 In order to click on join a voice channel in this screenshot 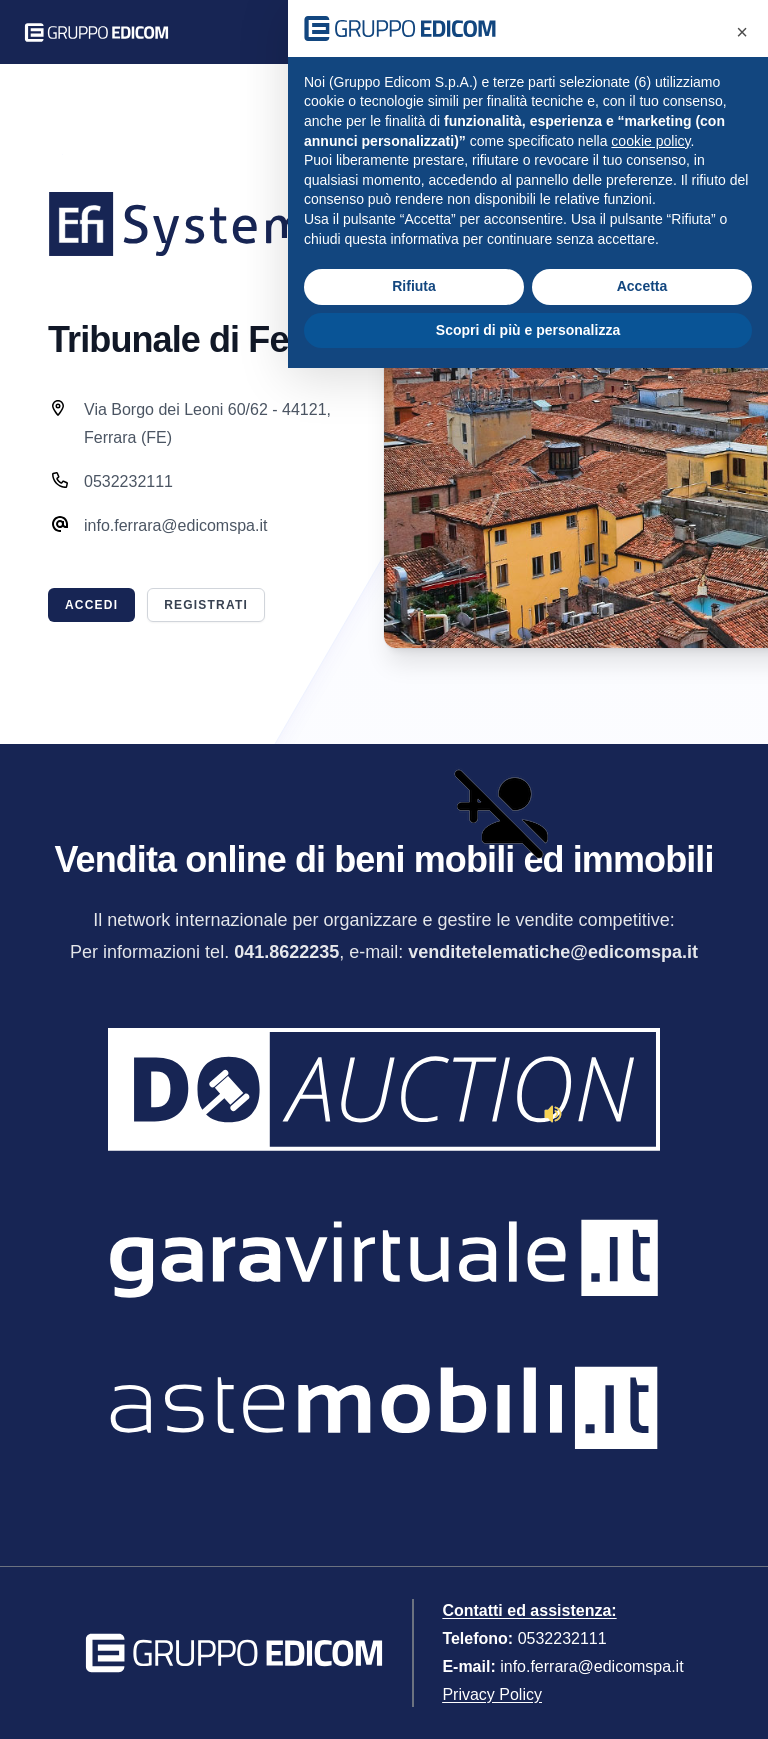, I will do `click(553, 1114)`.